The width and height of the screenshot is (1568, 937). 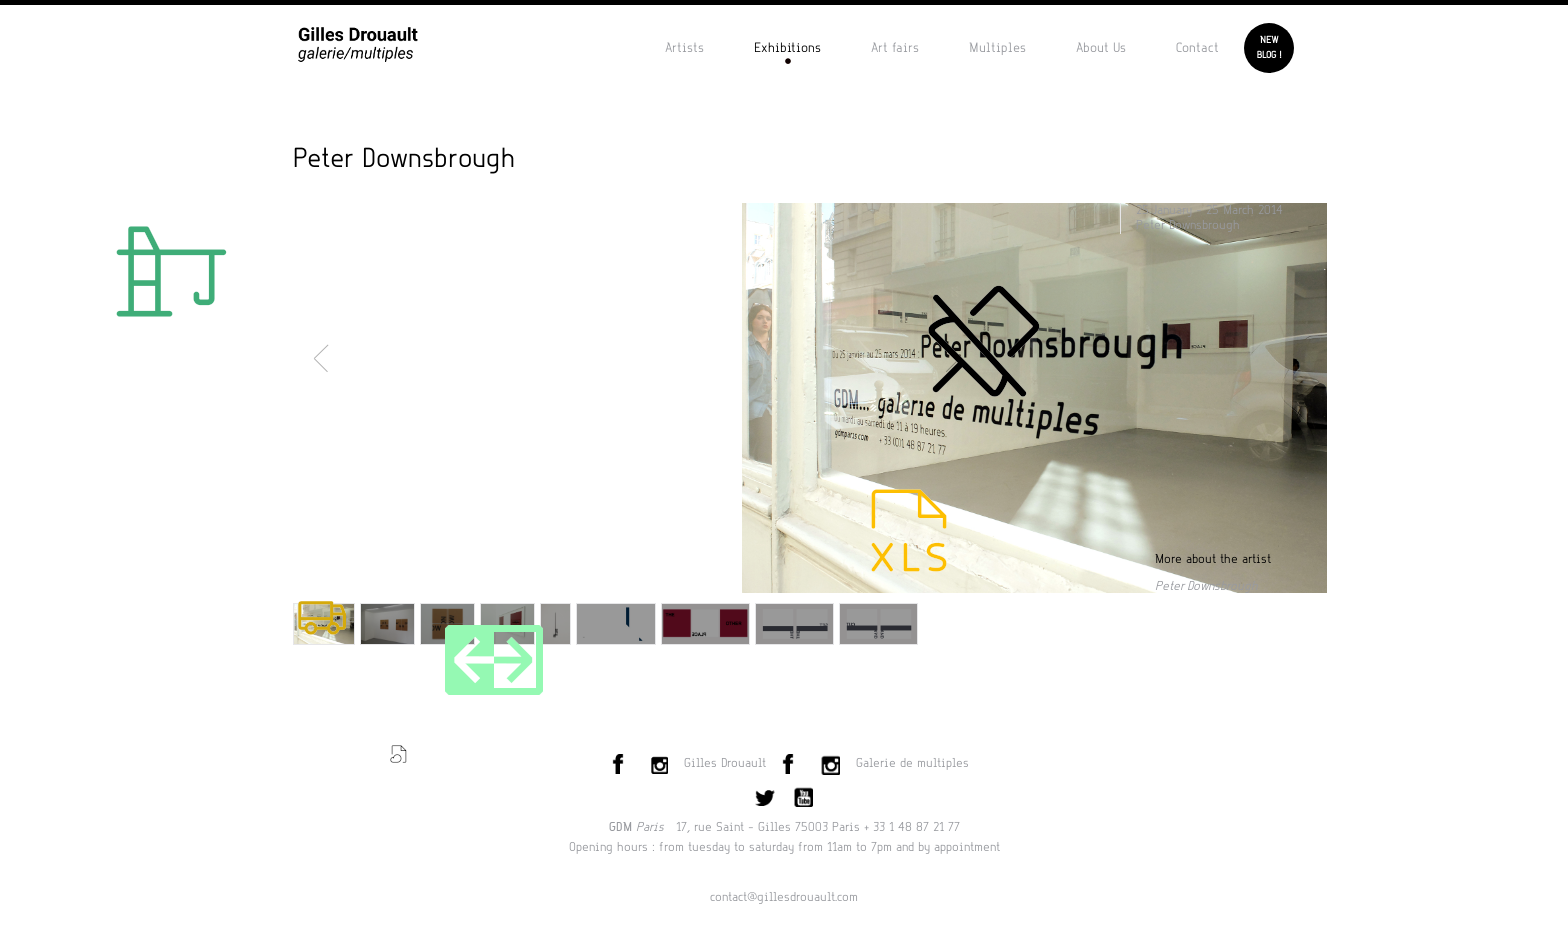 I want to click on open or view an excel spreadsheet file, so click(x=909, y=534).